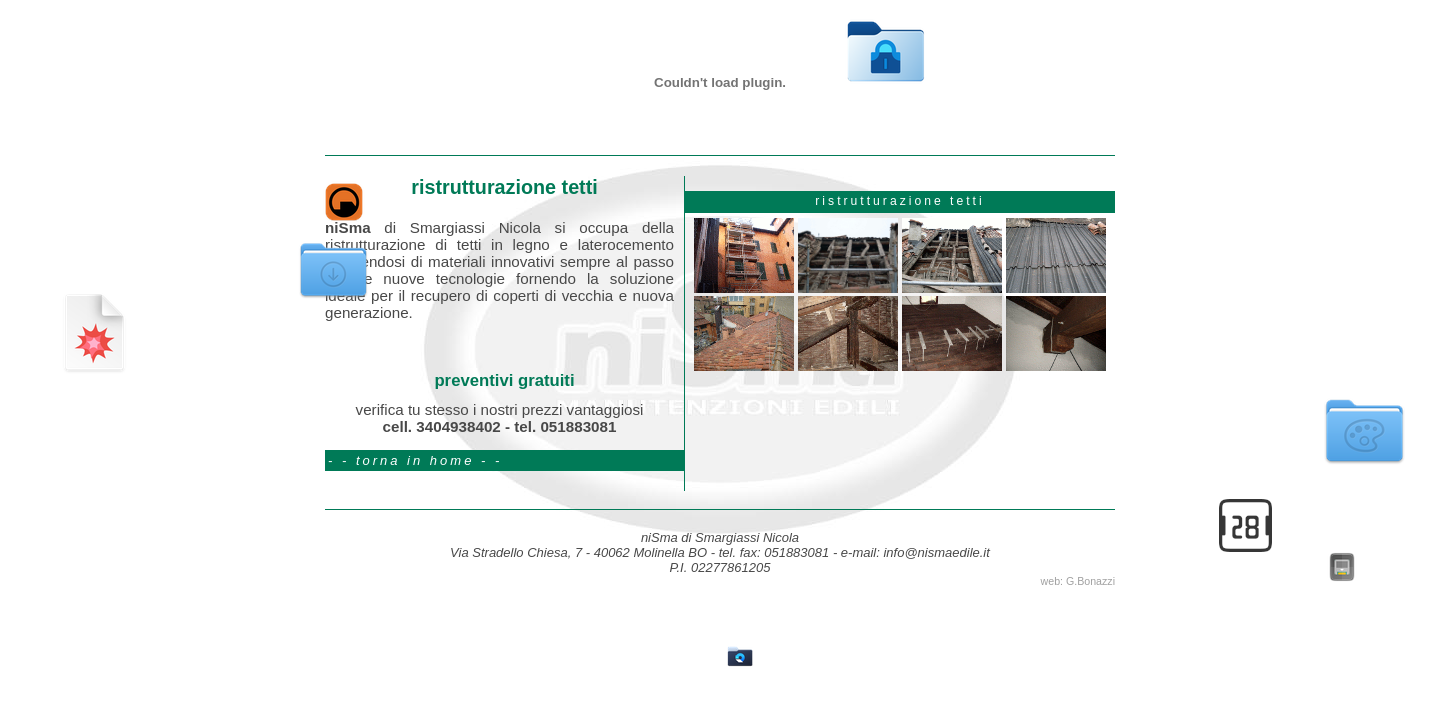 The image size is (1440, 720). I want to click on sega master system ROM file, so click(1342, 567).